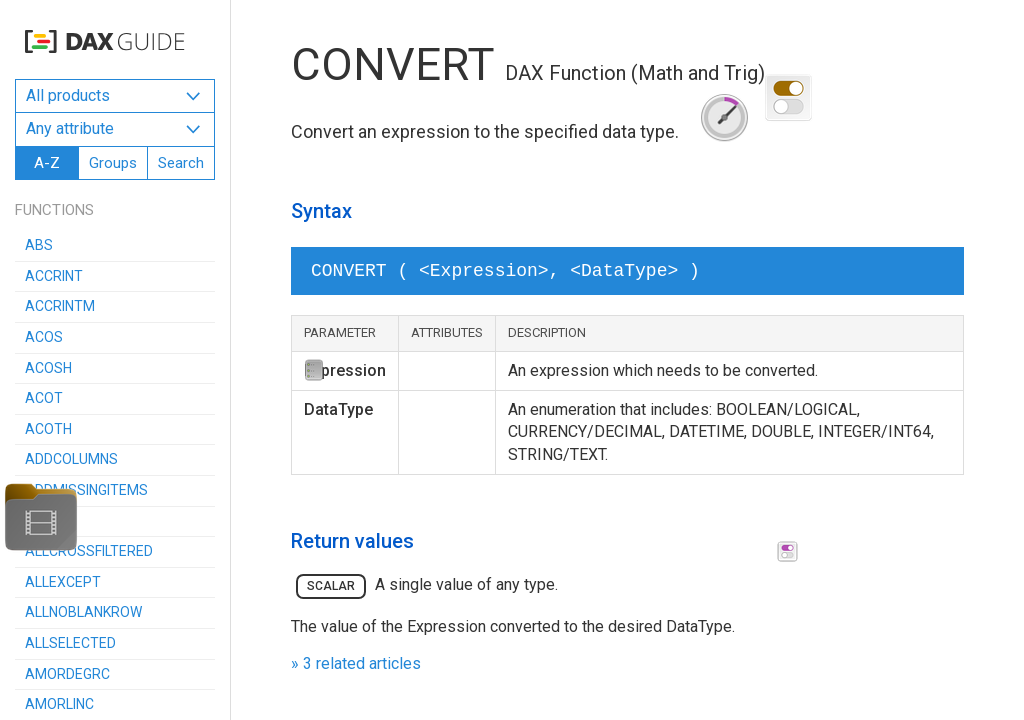 The image size is (1024, 720). What do you see at coordinates (724, 117) in the screenshot?
I see `open sysprof system profiler application` at bounding box center [724, 117].